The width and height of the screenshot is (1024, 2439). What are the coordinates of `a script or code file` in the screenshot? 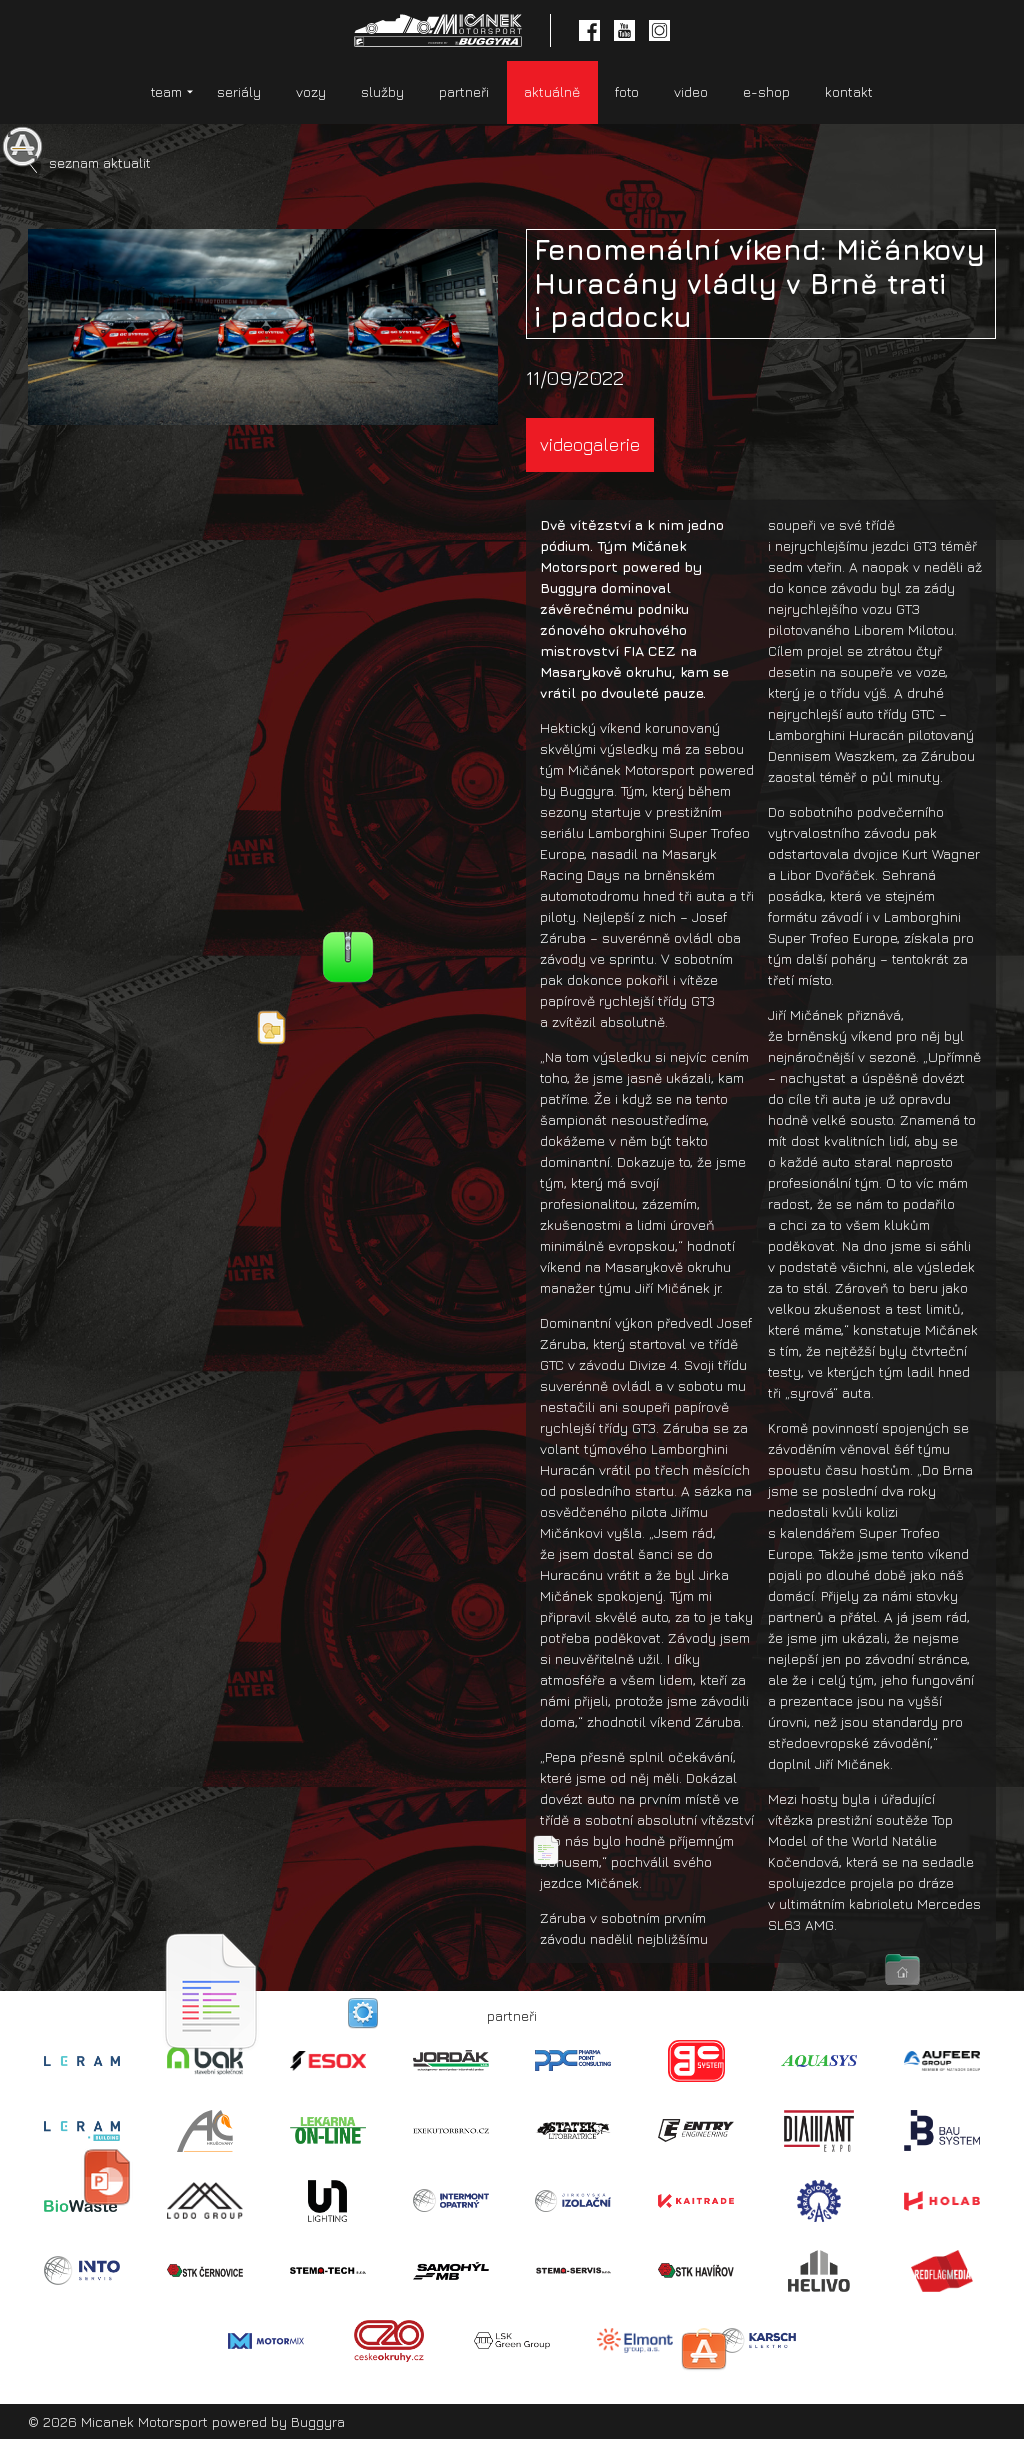 It's located at (211, 1991).